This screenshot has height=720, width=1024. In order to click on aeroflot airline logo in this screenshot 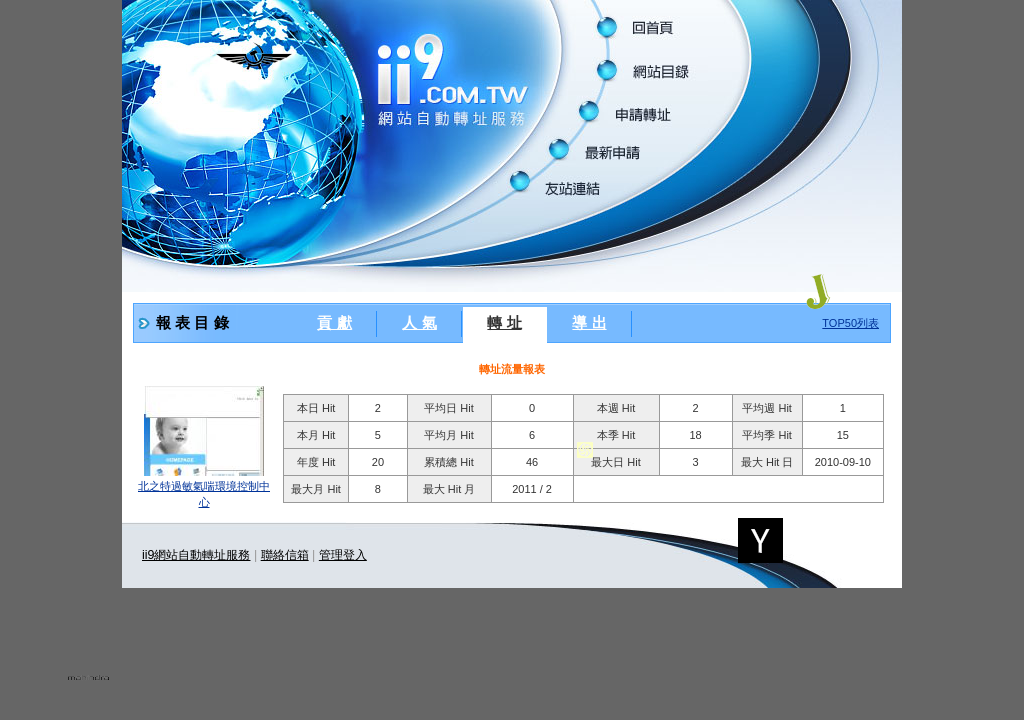, I will do `click(254, 56)`.